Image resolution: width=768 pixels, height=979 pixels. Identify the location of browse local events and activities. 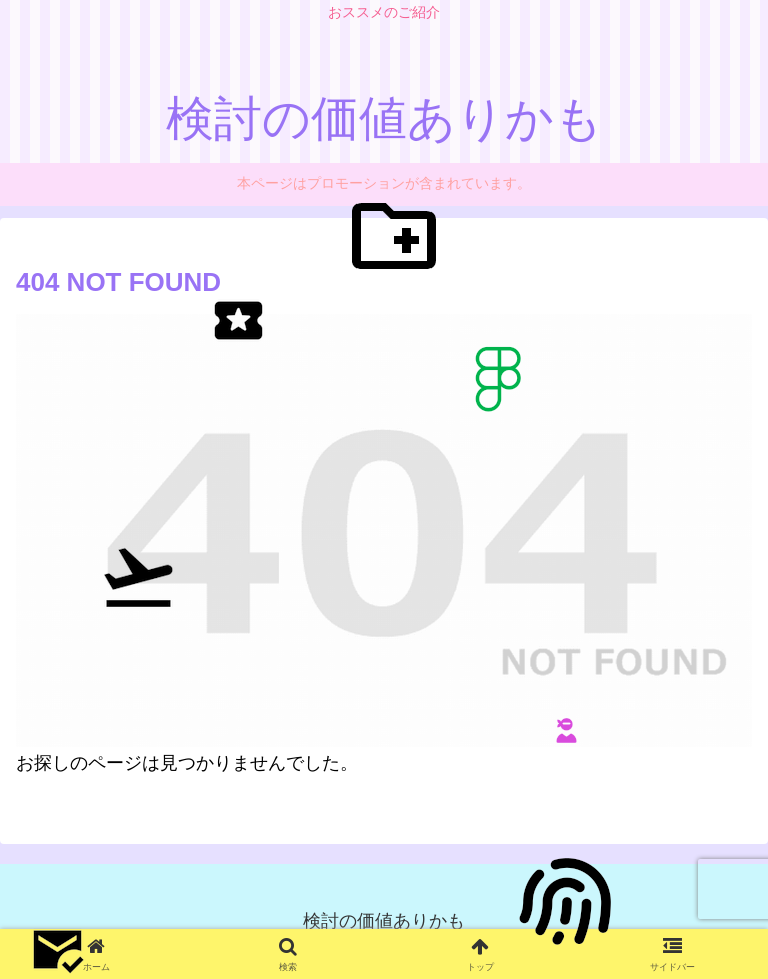
(238, 320).